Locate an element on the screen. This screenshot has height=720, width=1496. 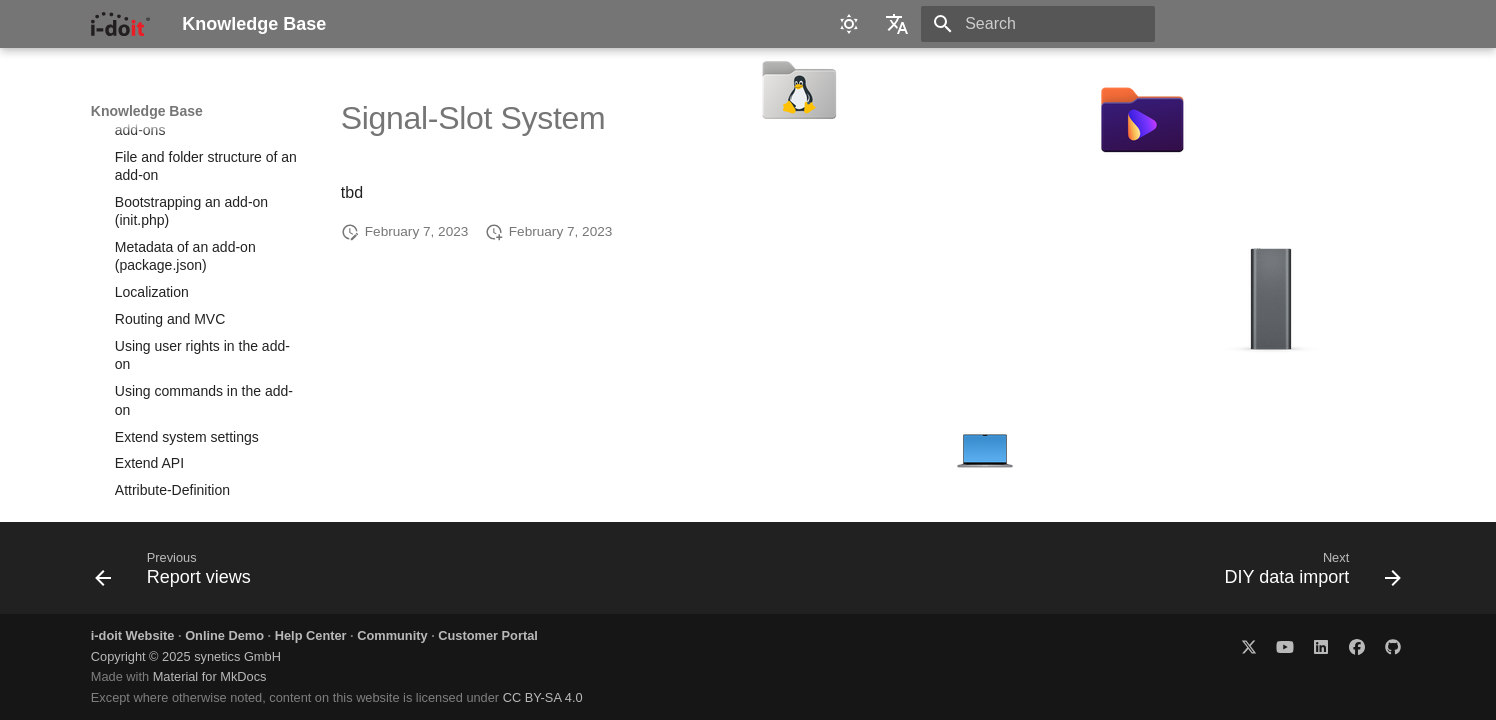
iPod nano device connected is located at coordinates (1271, 301).